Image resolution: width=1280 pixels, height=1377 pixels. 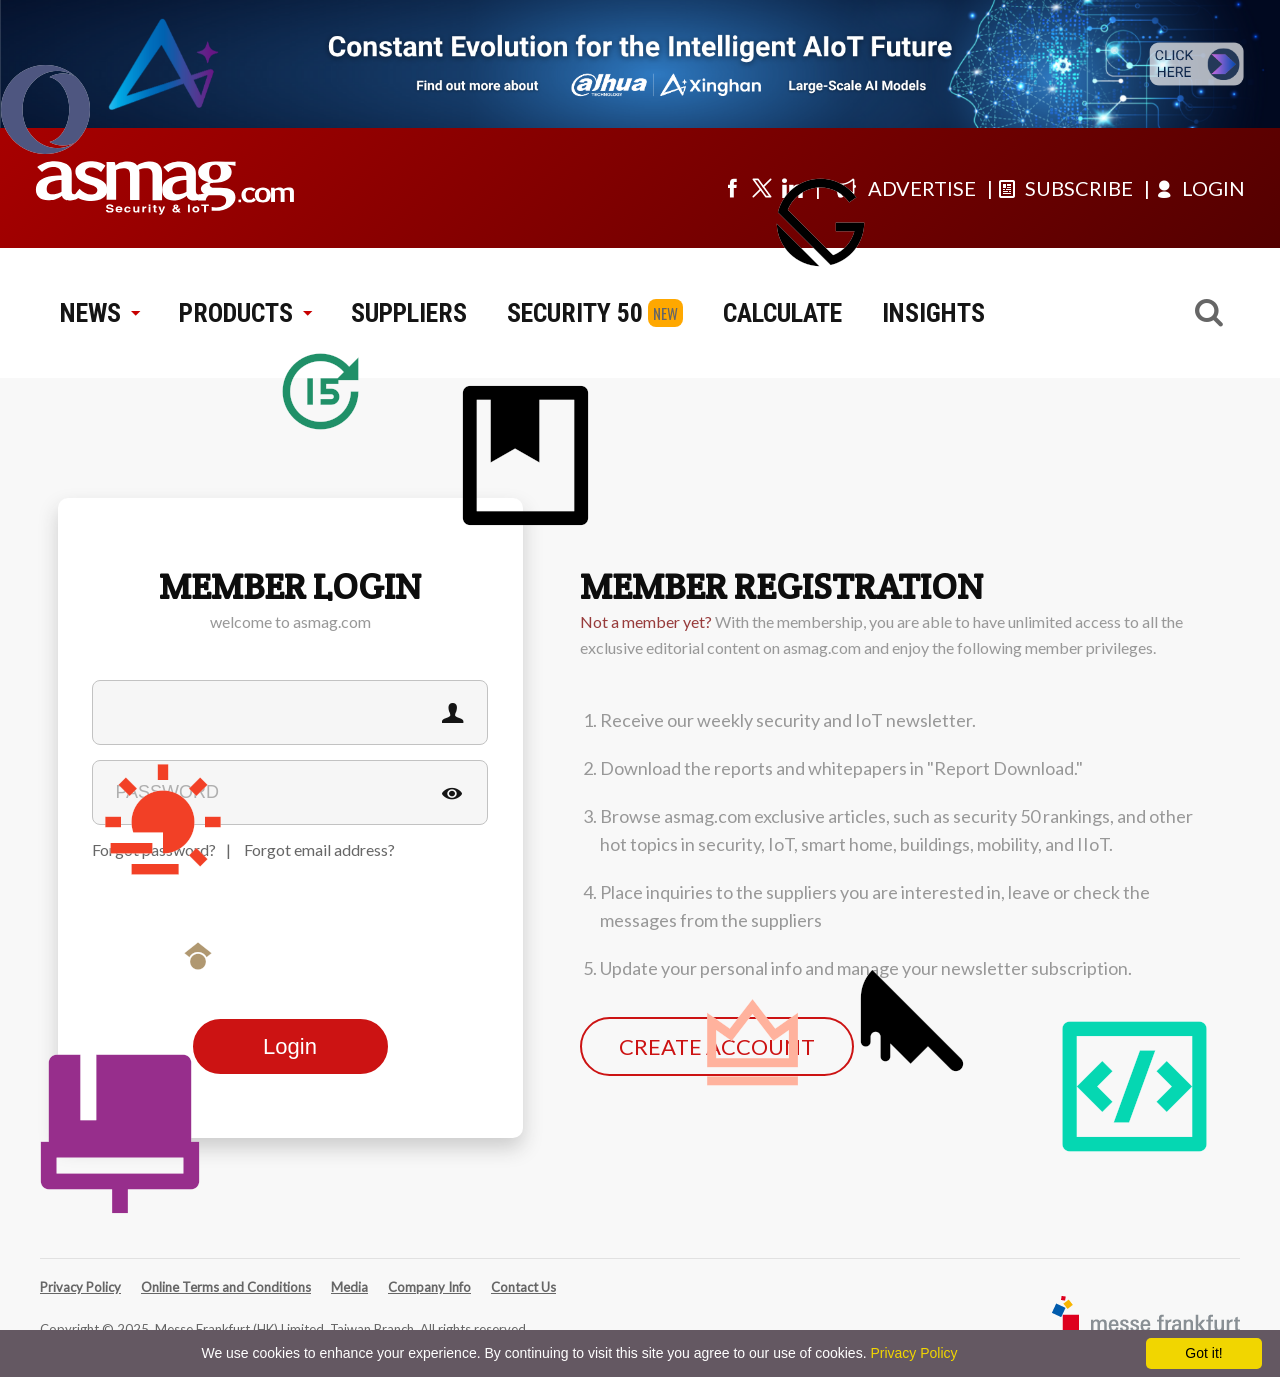 What do you see at coordinates (820, 222) in the screenshot?
I see `gatsby framework logo` at bounding box center [820, 222].